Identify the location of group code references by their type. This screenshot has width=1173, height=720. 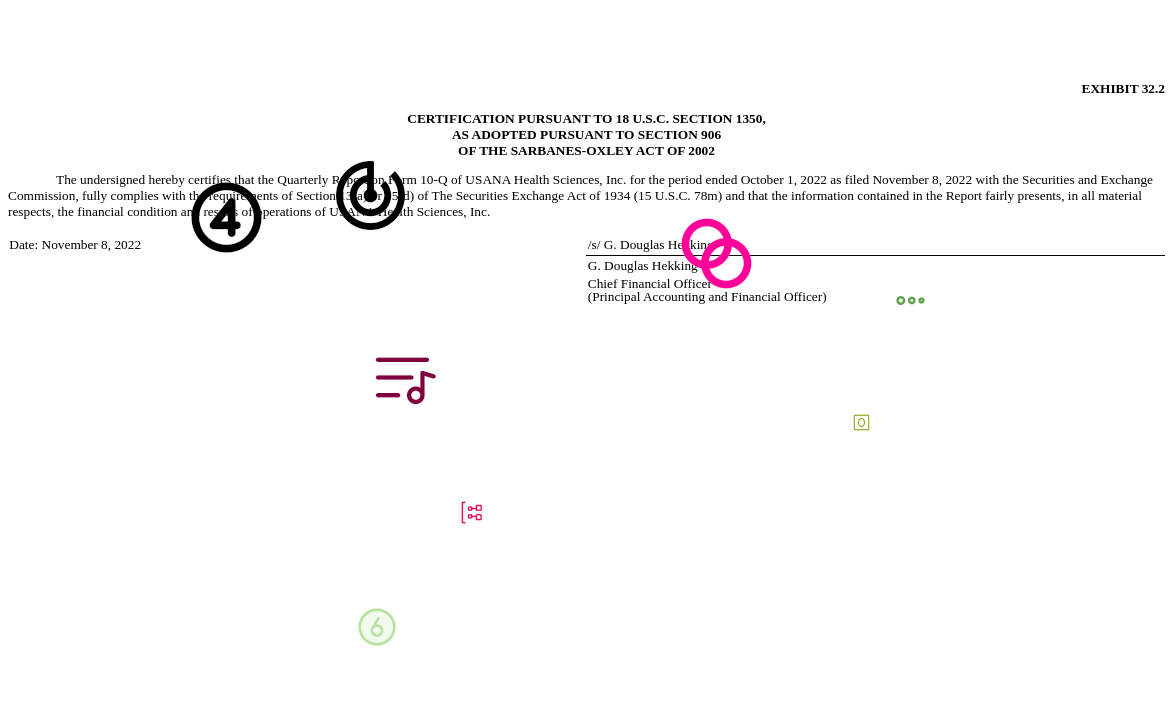
(472, 512).